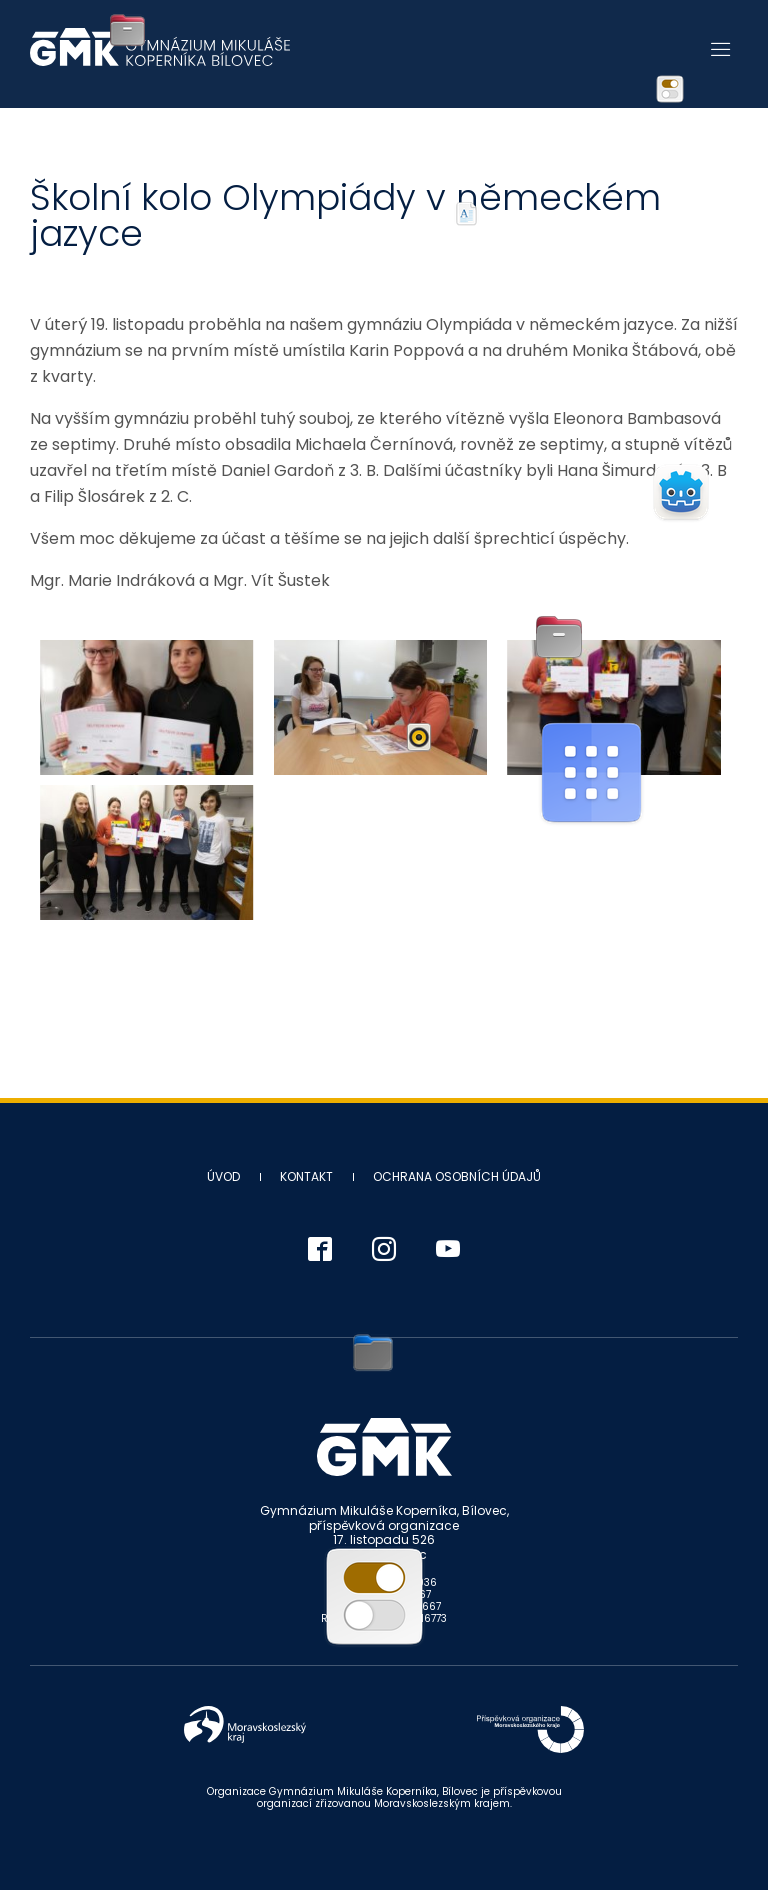  What do you see at coordinates (670, 89) in the screenshot?
I see `open gnome tweaks settings` at bounding box center [670, 89].